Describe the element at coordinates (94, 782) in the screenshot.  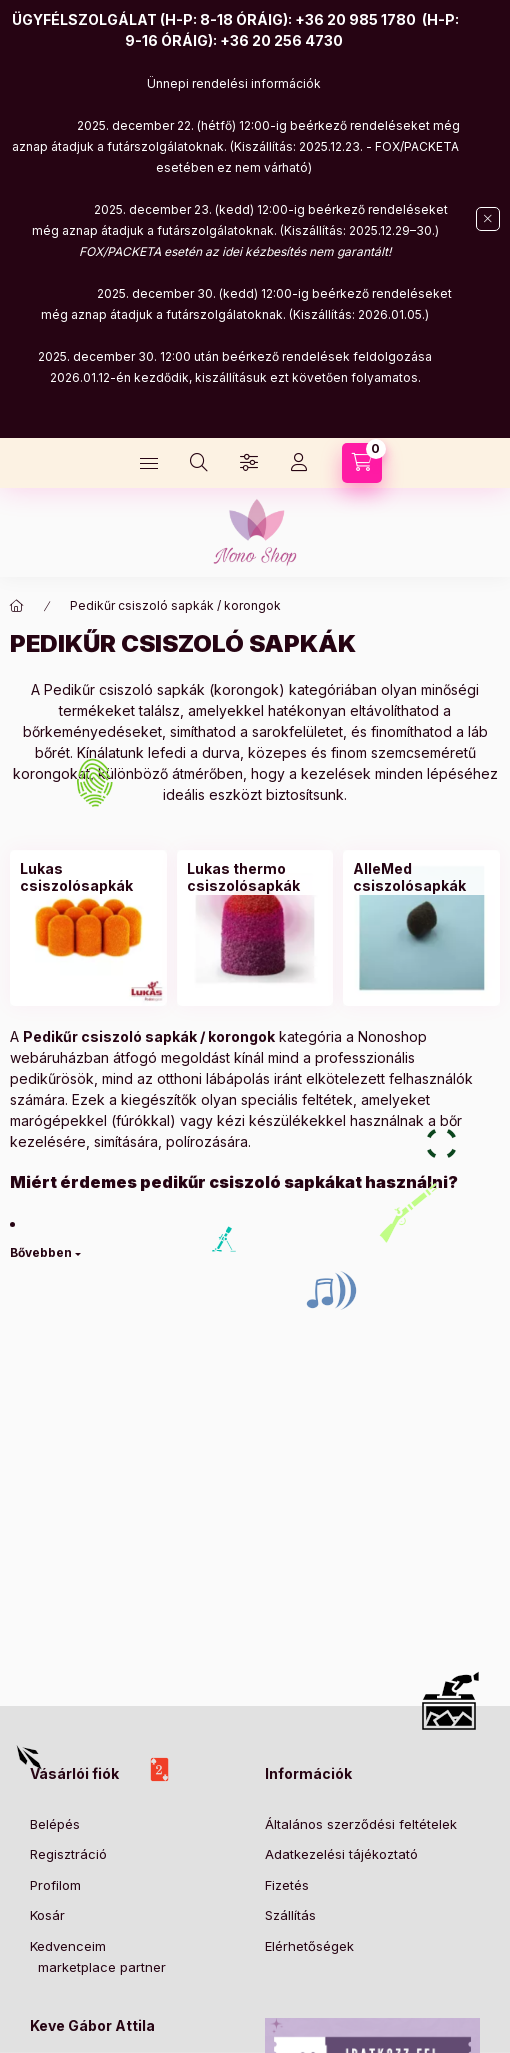
I see `authenticate using fingerprint` at that location.